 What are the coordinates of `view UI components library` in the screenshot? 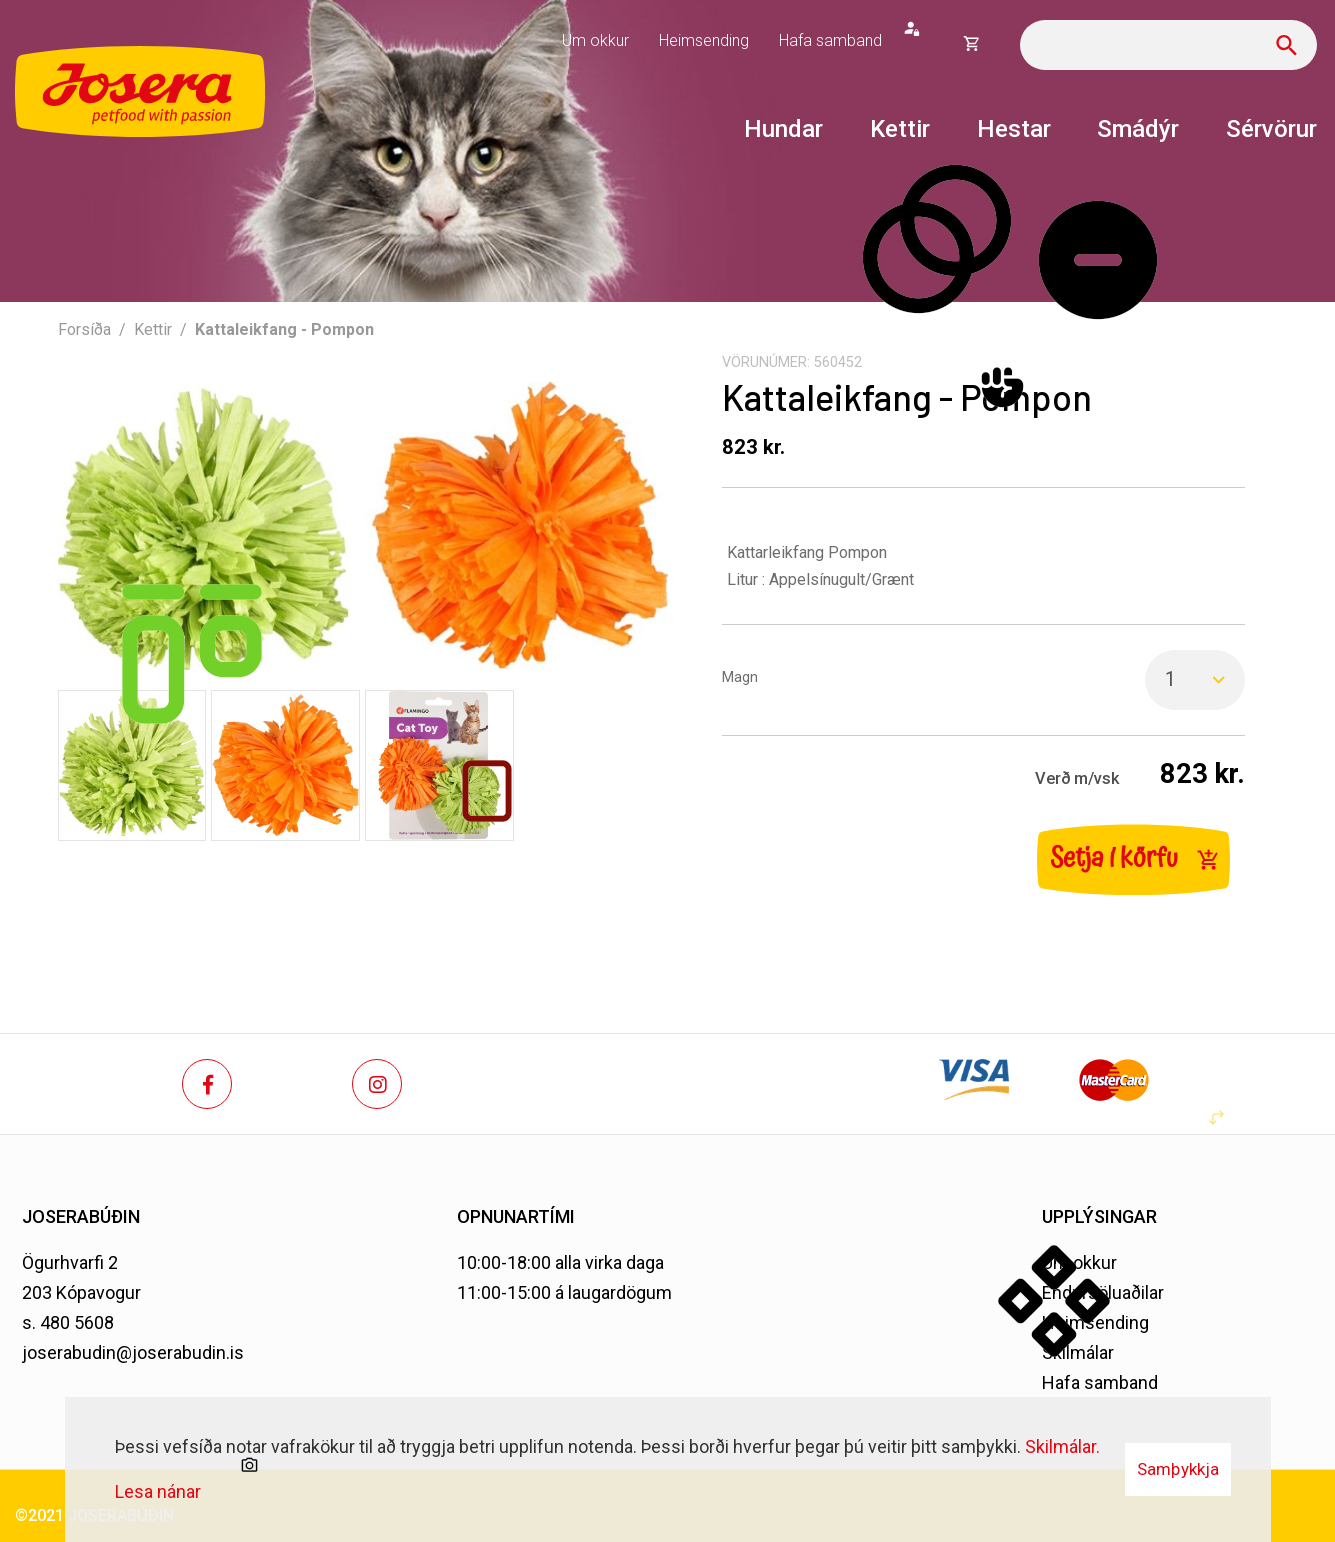 It's located at (1054, 1301).